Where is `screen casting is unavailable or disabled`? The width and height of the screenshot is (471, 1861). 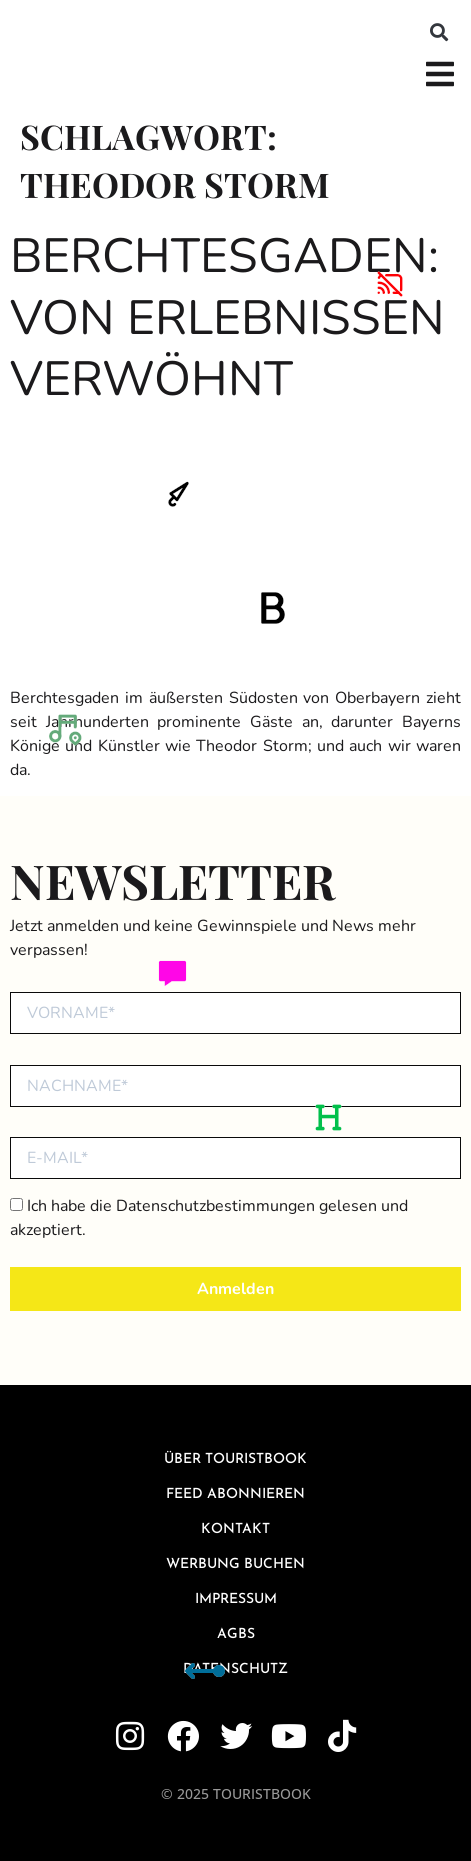 screen casting is unavailable or disabled is located at coordinates (390, 284).